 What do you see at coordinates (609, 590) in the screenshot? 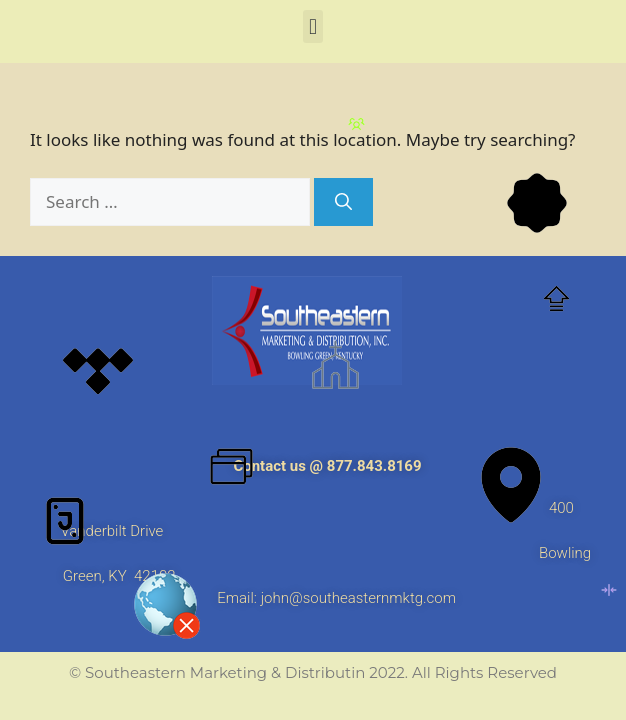
I see `collapse content horizontally` at bounding box center [609, 590].